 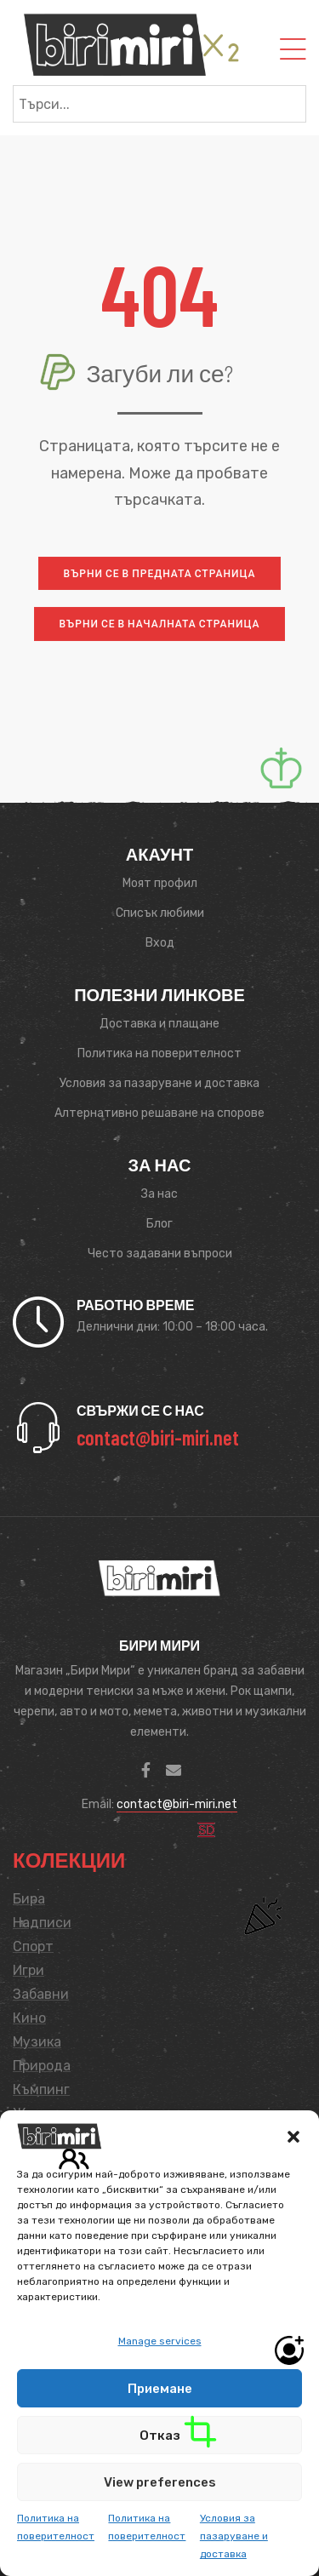 I want to click on indicates standard definition video quality, so click(x=206, y=1829).